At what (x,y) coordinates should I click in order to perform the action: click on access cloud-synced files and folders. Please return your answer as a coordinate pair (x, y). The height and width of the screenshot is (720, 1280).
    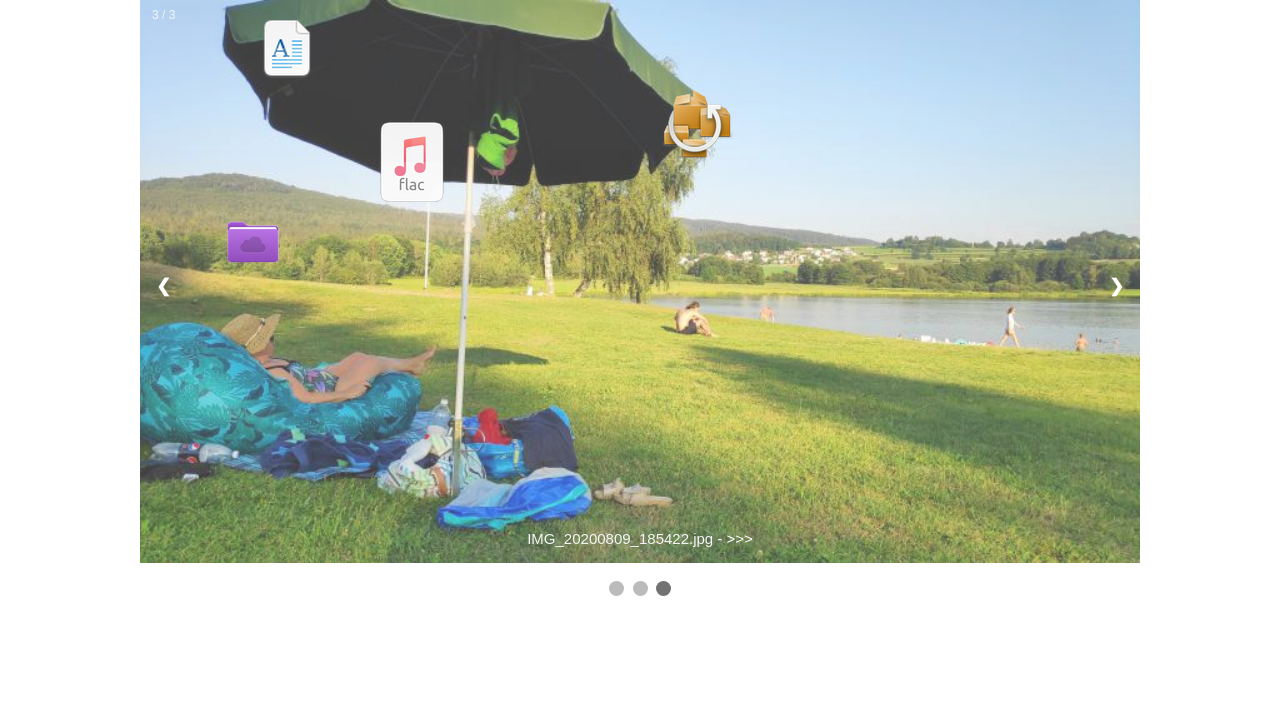
    Looking at the image, I should click on (253, 242).